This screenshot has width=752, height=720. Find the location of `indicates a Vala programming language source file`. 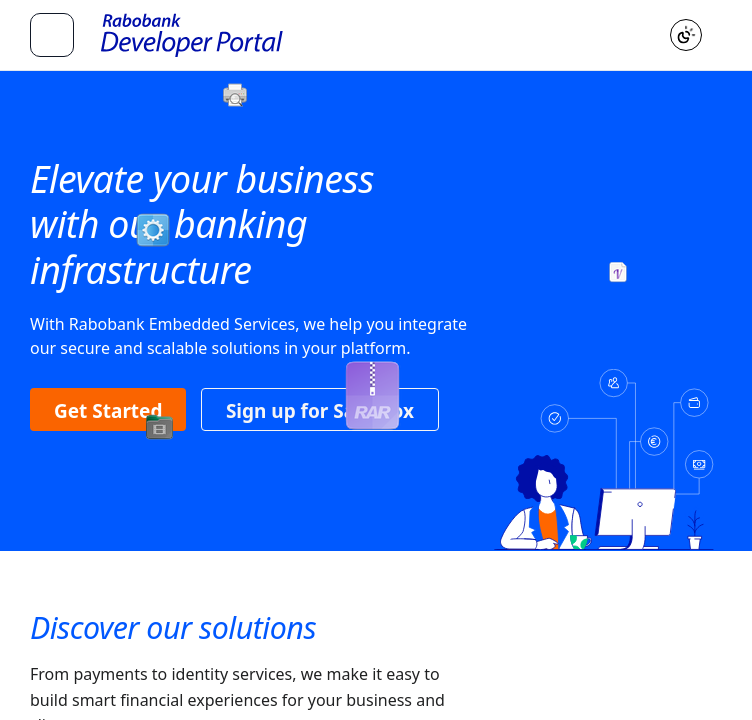

indicates a Vala programming language source file is located at coordinates (618, 272).